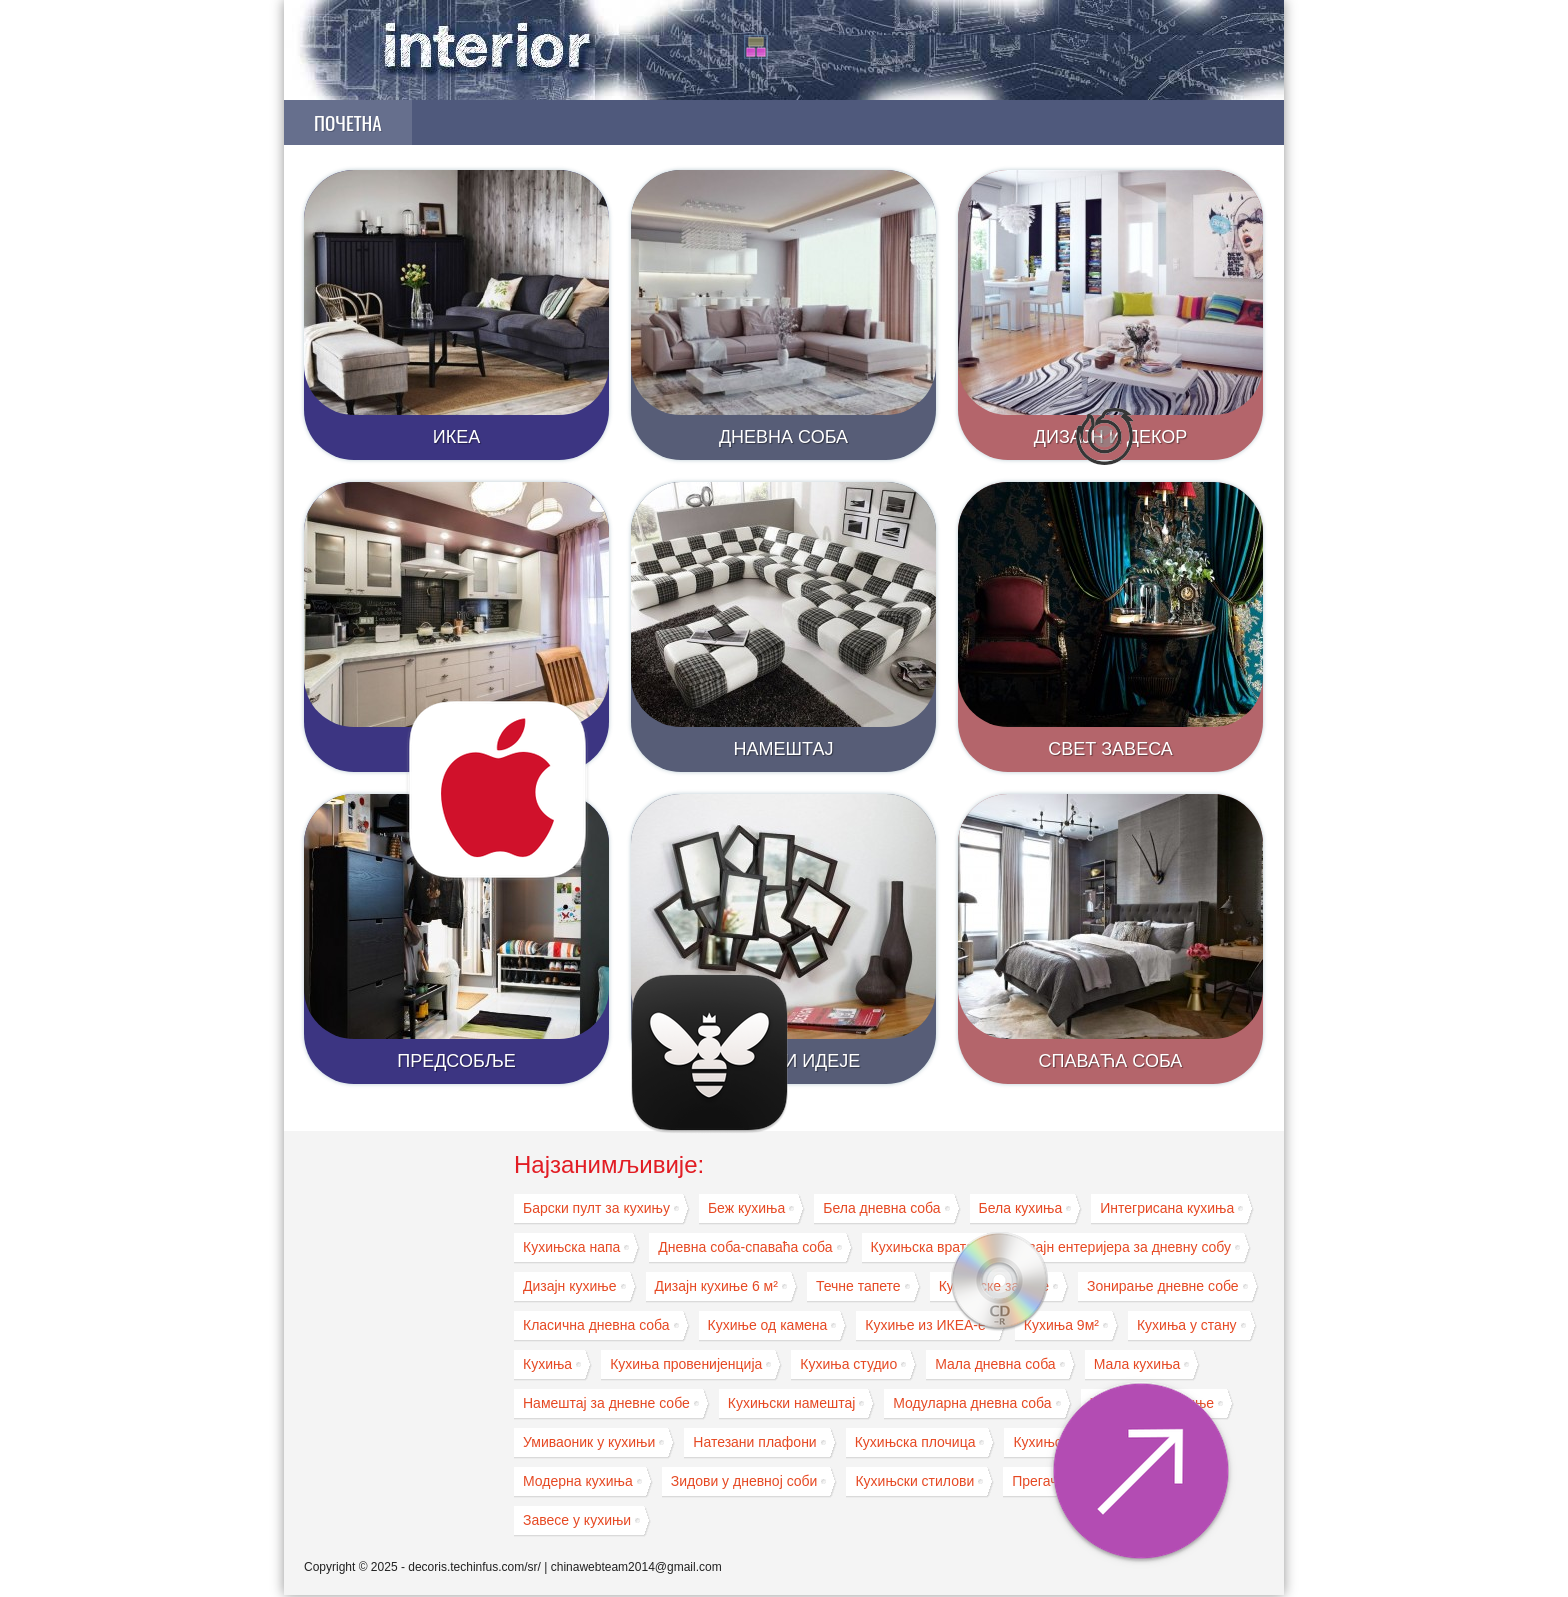 The height and width of the screenshot is (1597, 1568). Describe the element at coordinates (756, 47) in the screenshot. I see `select all items in the current view` at that location.